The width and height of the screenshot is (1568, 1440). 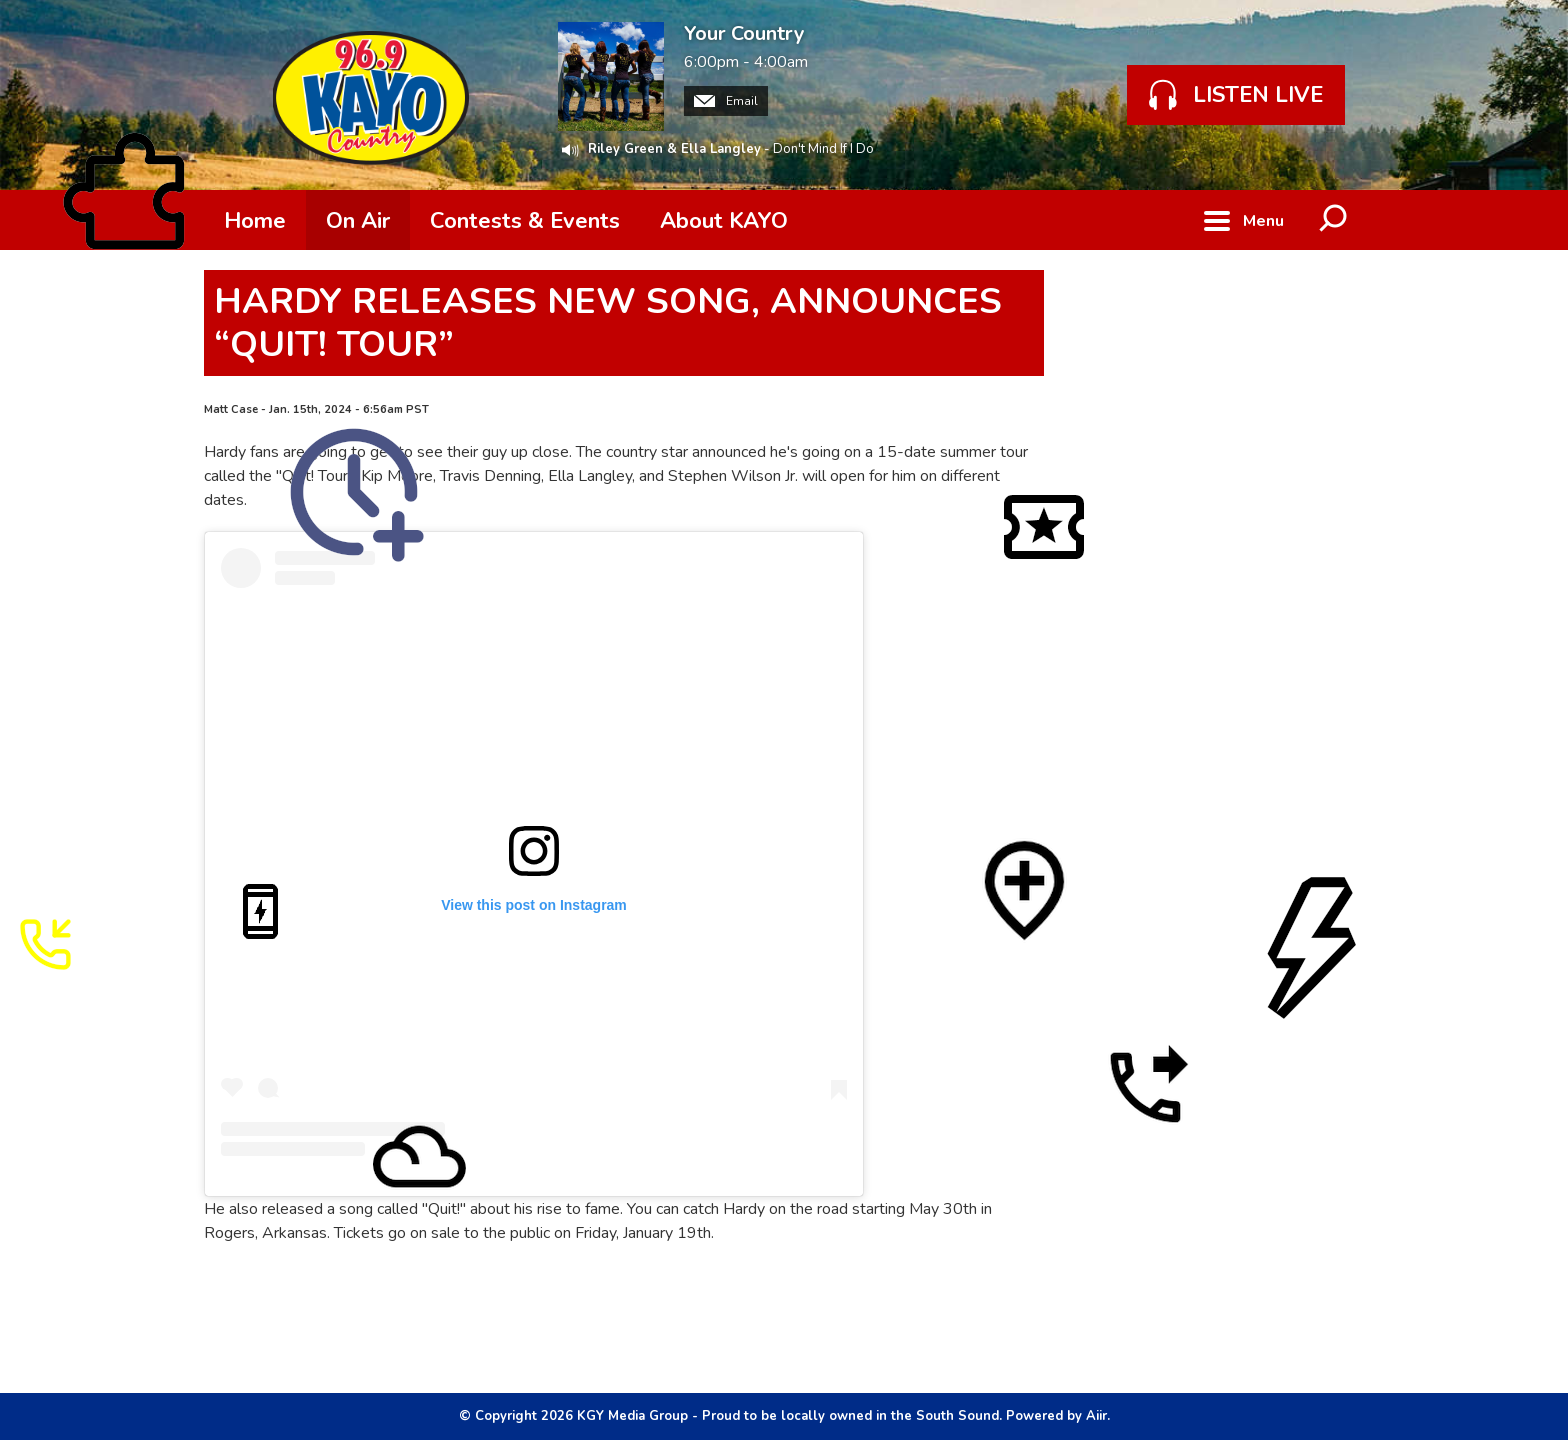 What do you see at coordinates (1024, 890) in the screenshot?
I see `add a new location pin` at bounding box center [1024, 890].